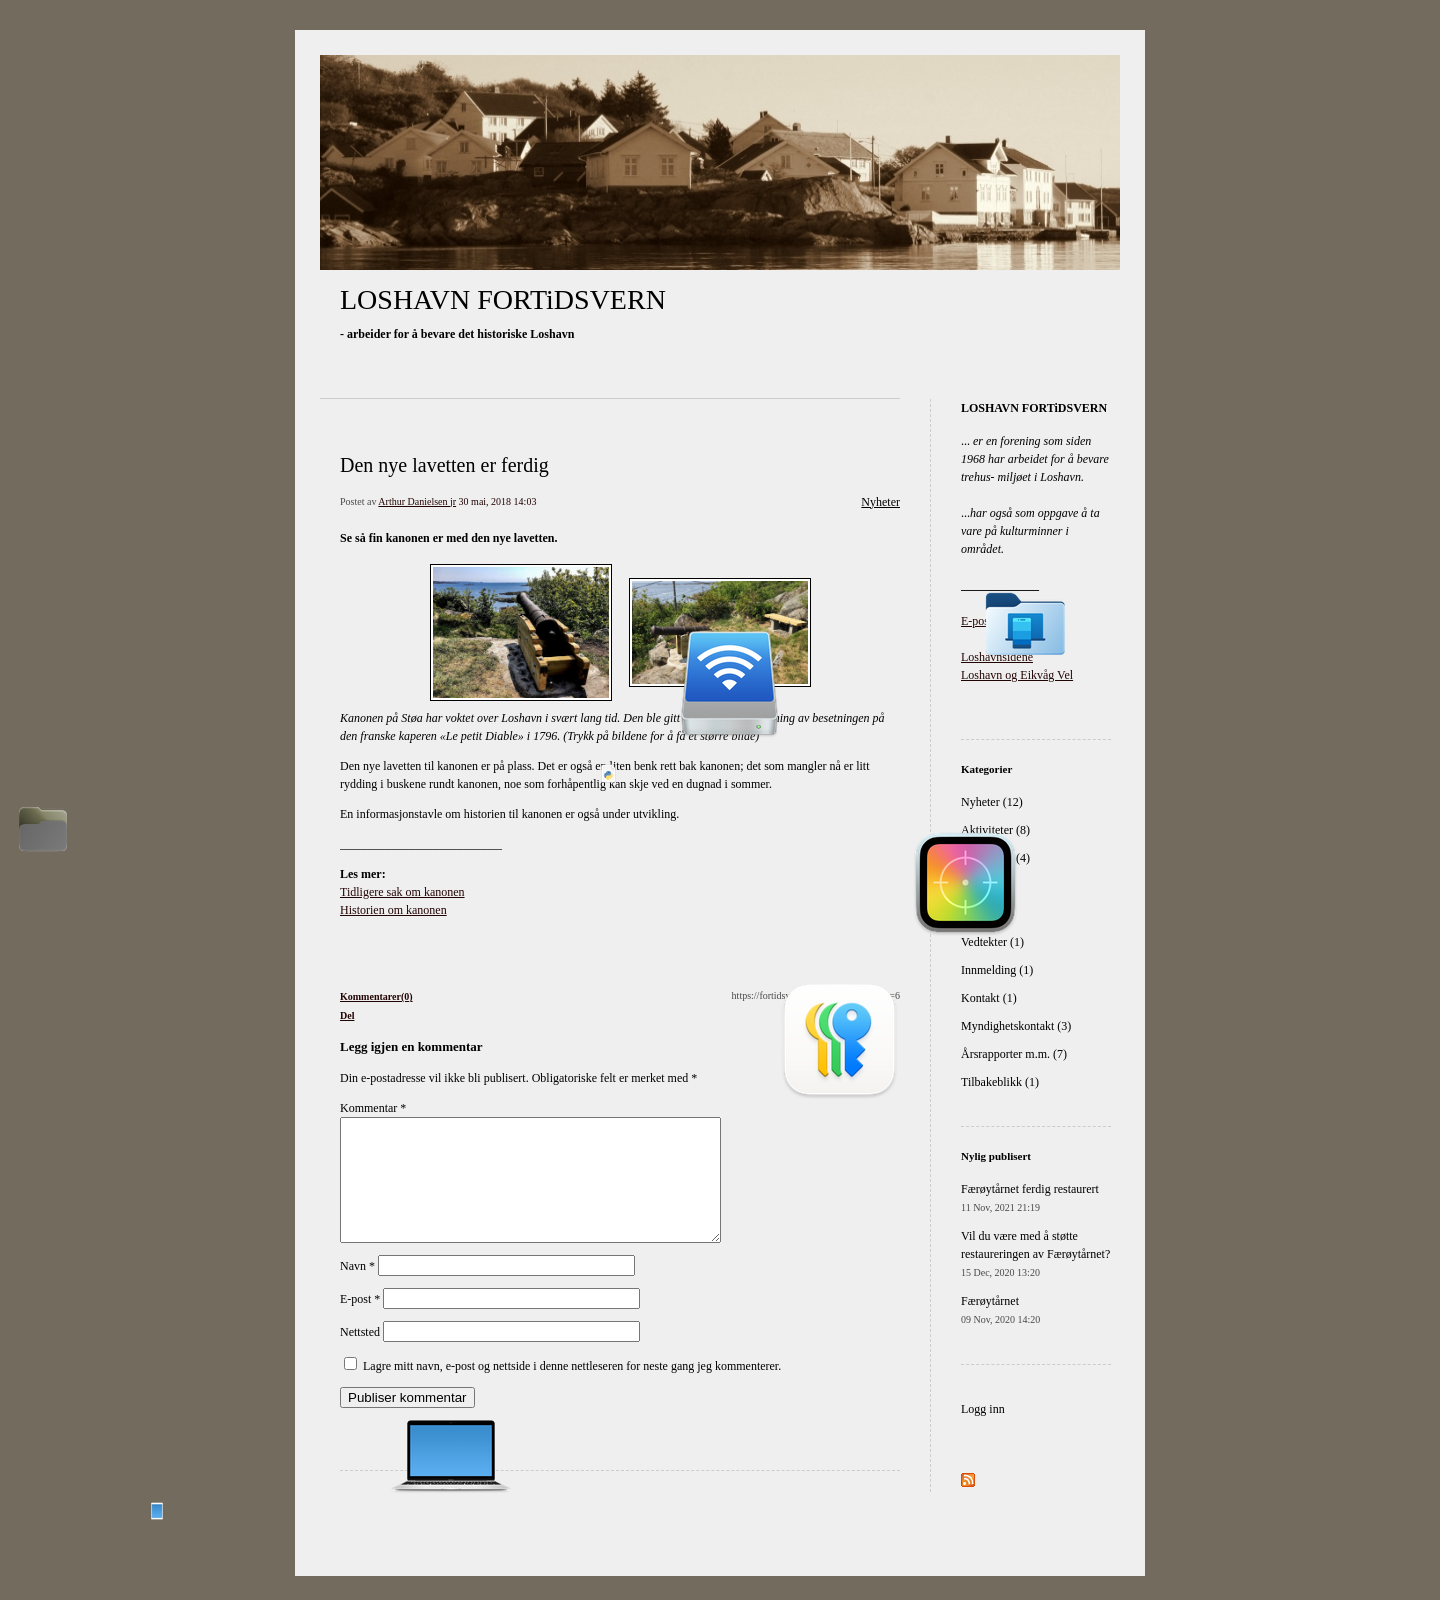 This screenshot has width=1440, height=1600. I want to click on access a wireless network drive, so click(729, 685).